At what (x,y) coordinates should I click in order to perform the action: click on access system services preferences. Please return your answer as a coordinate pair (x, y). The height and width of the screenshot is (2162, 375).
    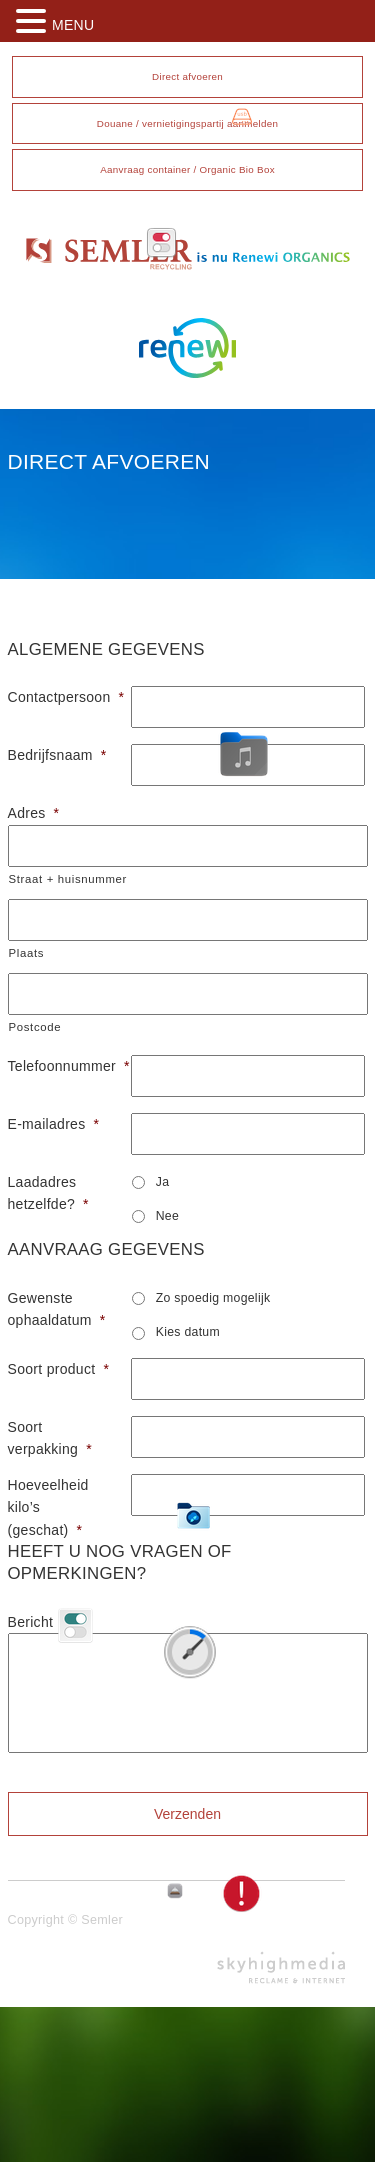
    Looking at the image, I should click on (175, 1891).